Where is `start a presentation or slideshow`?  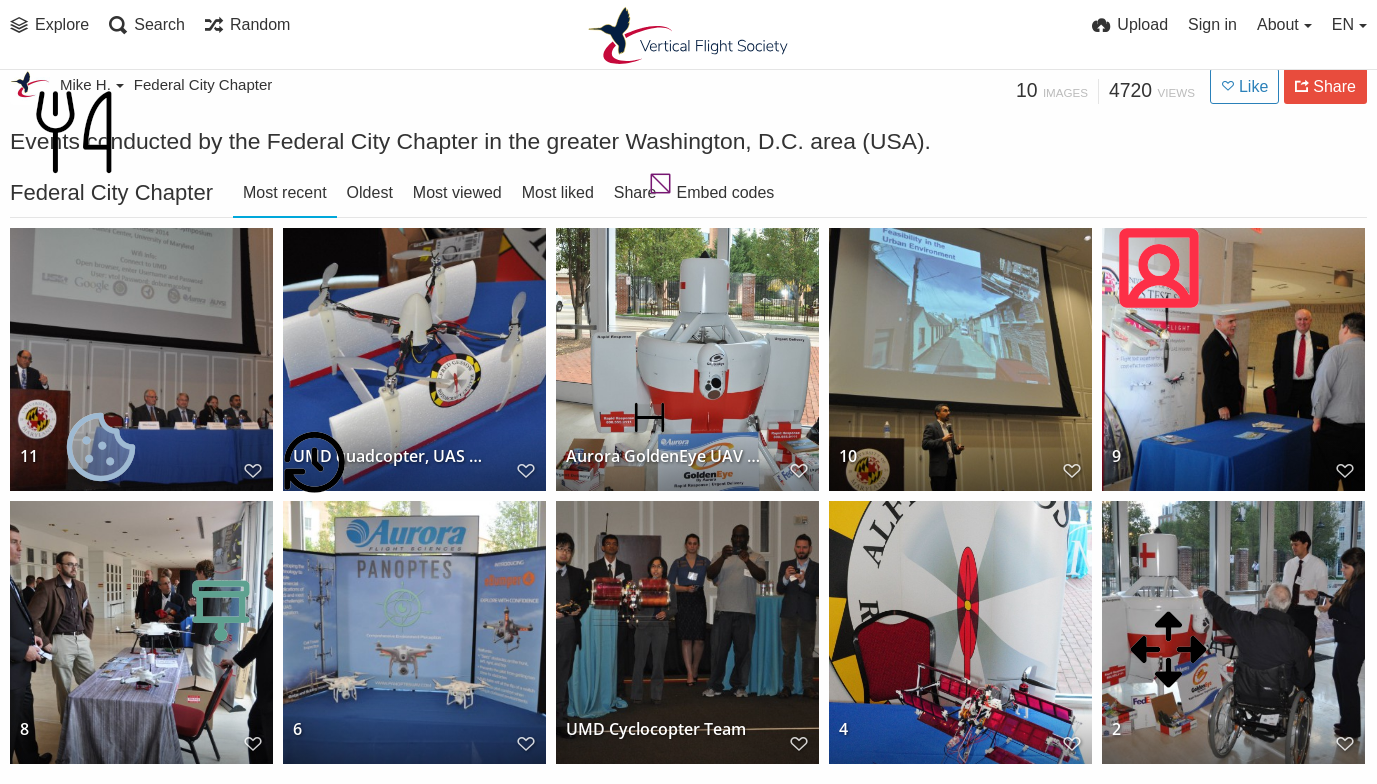 start a presentation or slideshow is located at coordinates (221, 607).